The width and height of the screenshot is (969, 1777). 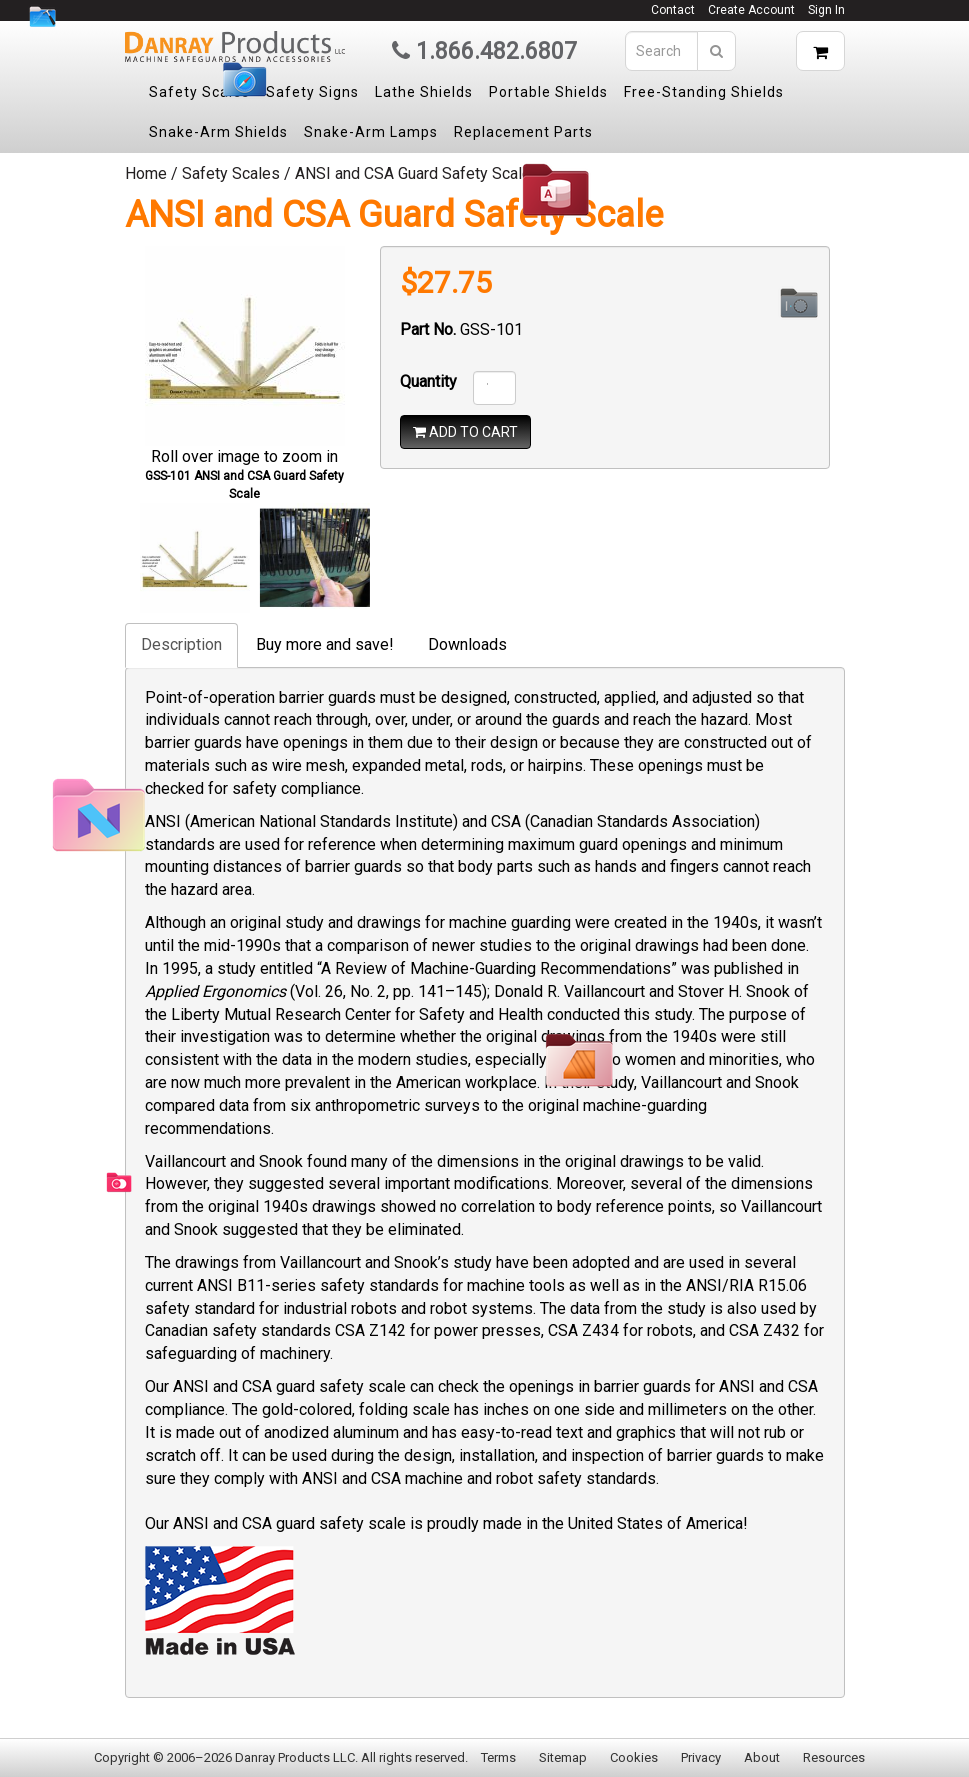 What do you see at coordinates (98, 817) in the screenshot?
I see `open android nougat files folder` at bounding box center [98, 817].